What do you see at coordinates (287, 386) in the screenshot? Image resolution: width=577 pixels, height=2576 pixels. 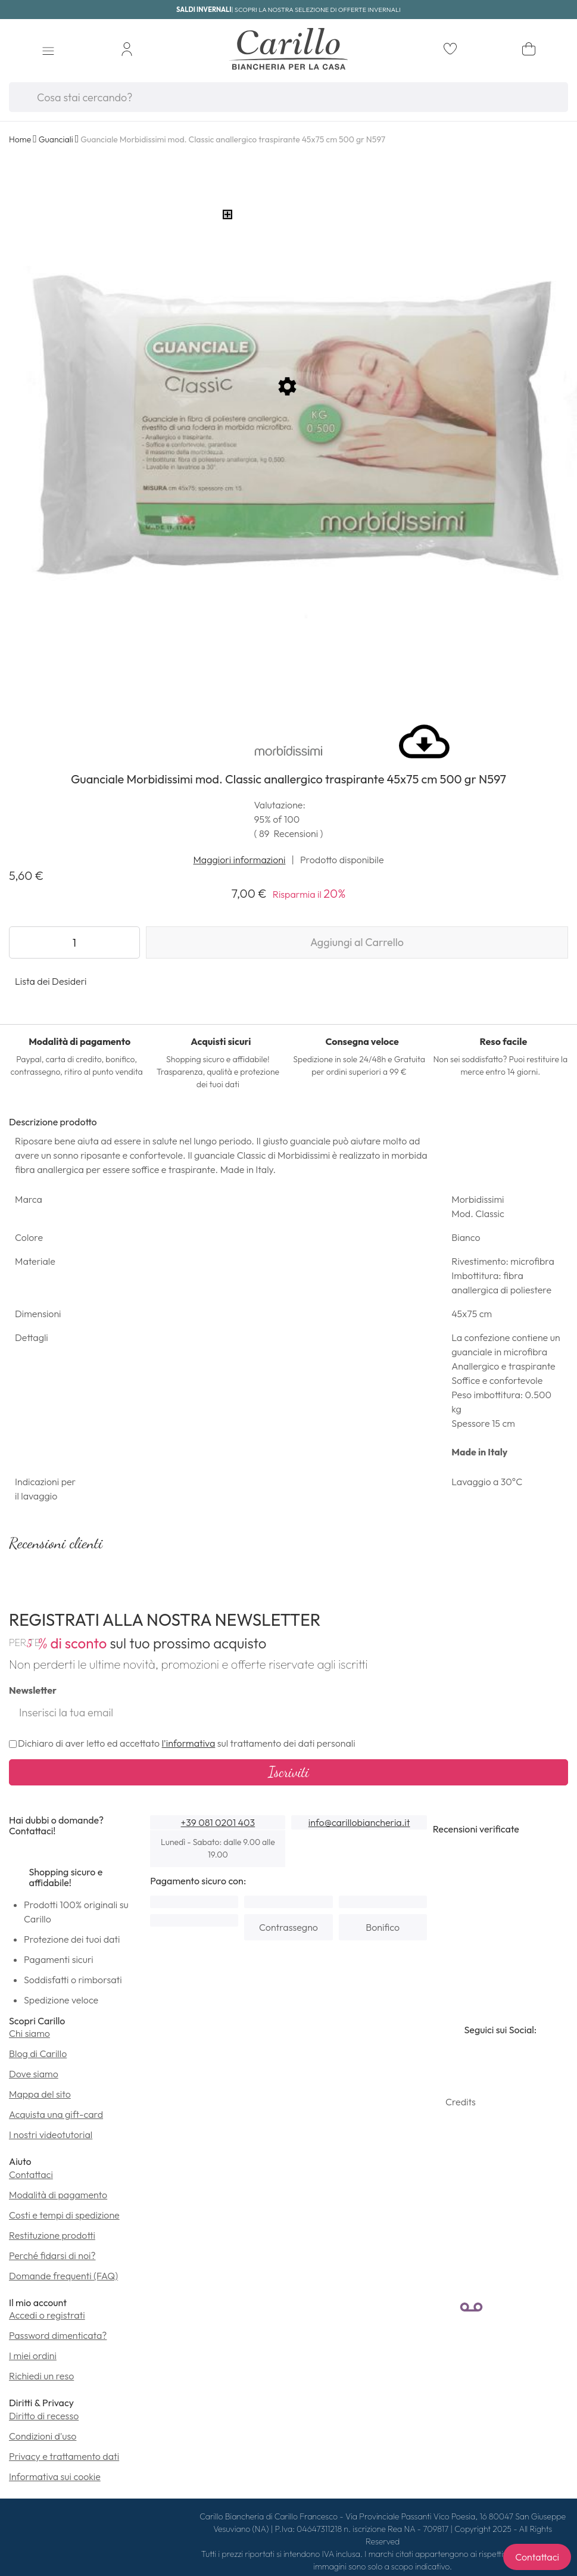 I see `open settings menu` at bounding box center [287, 386].